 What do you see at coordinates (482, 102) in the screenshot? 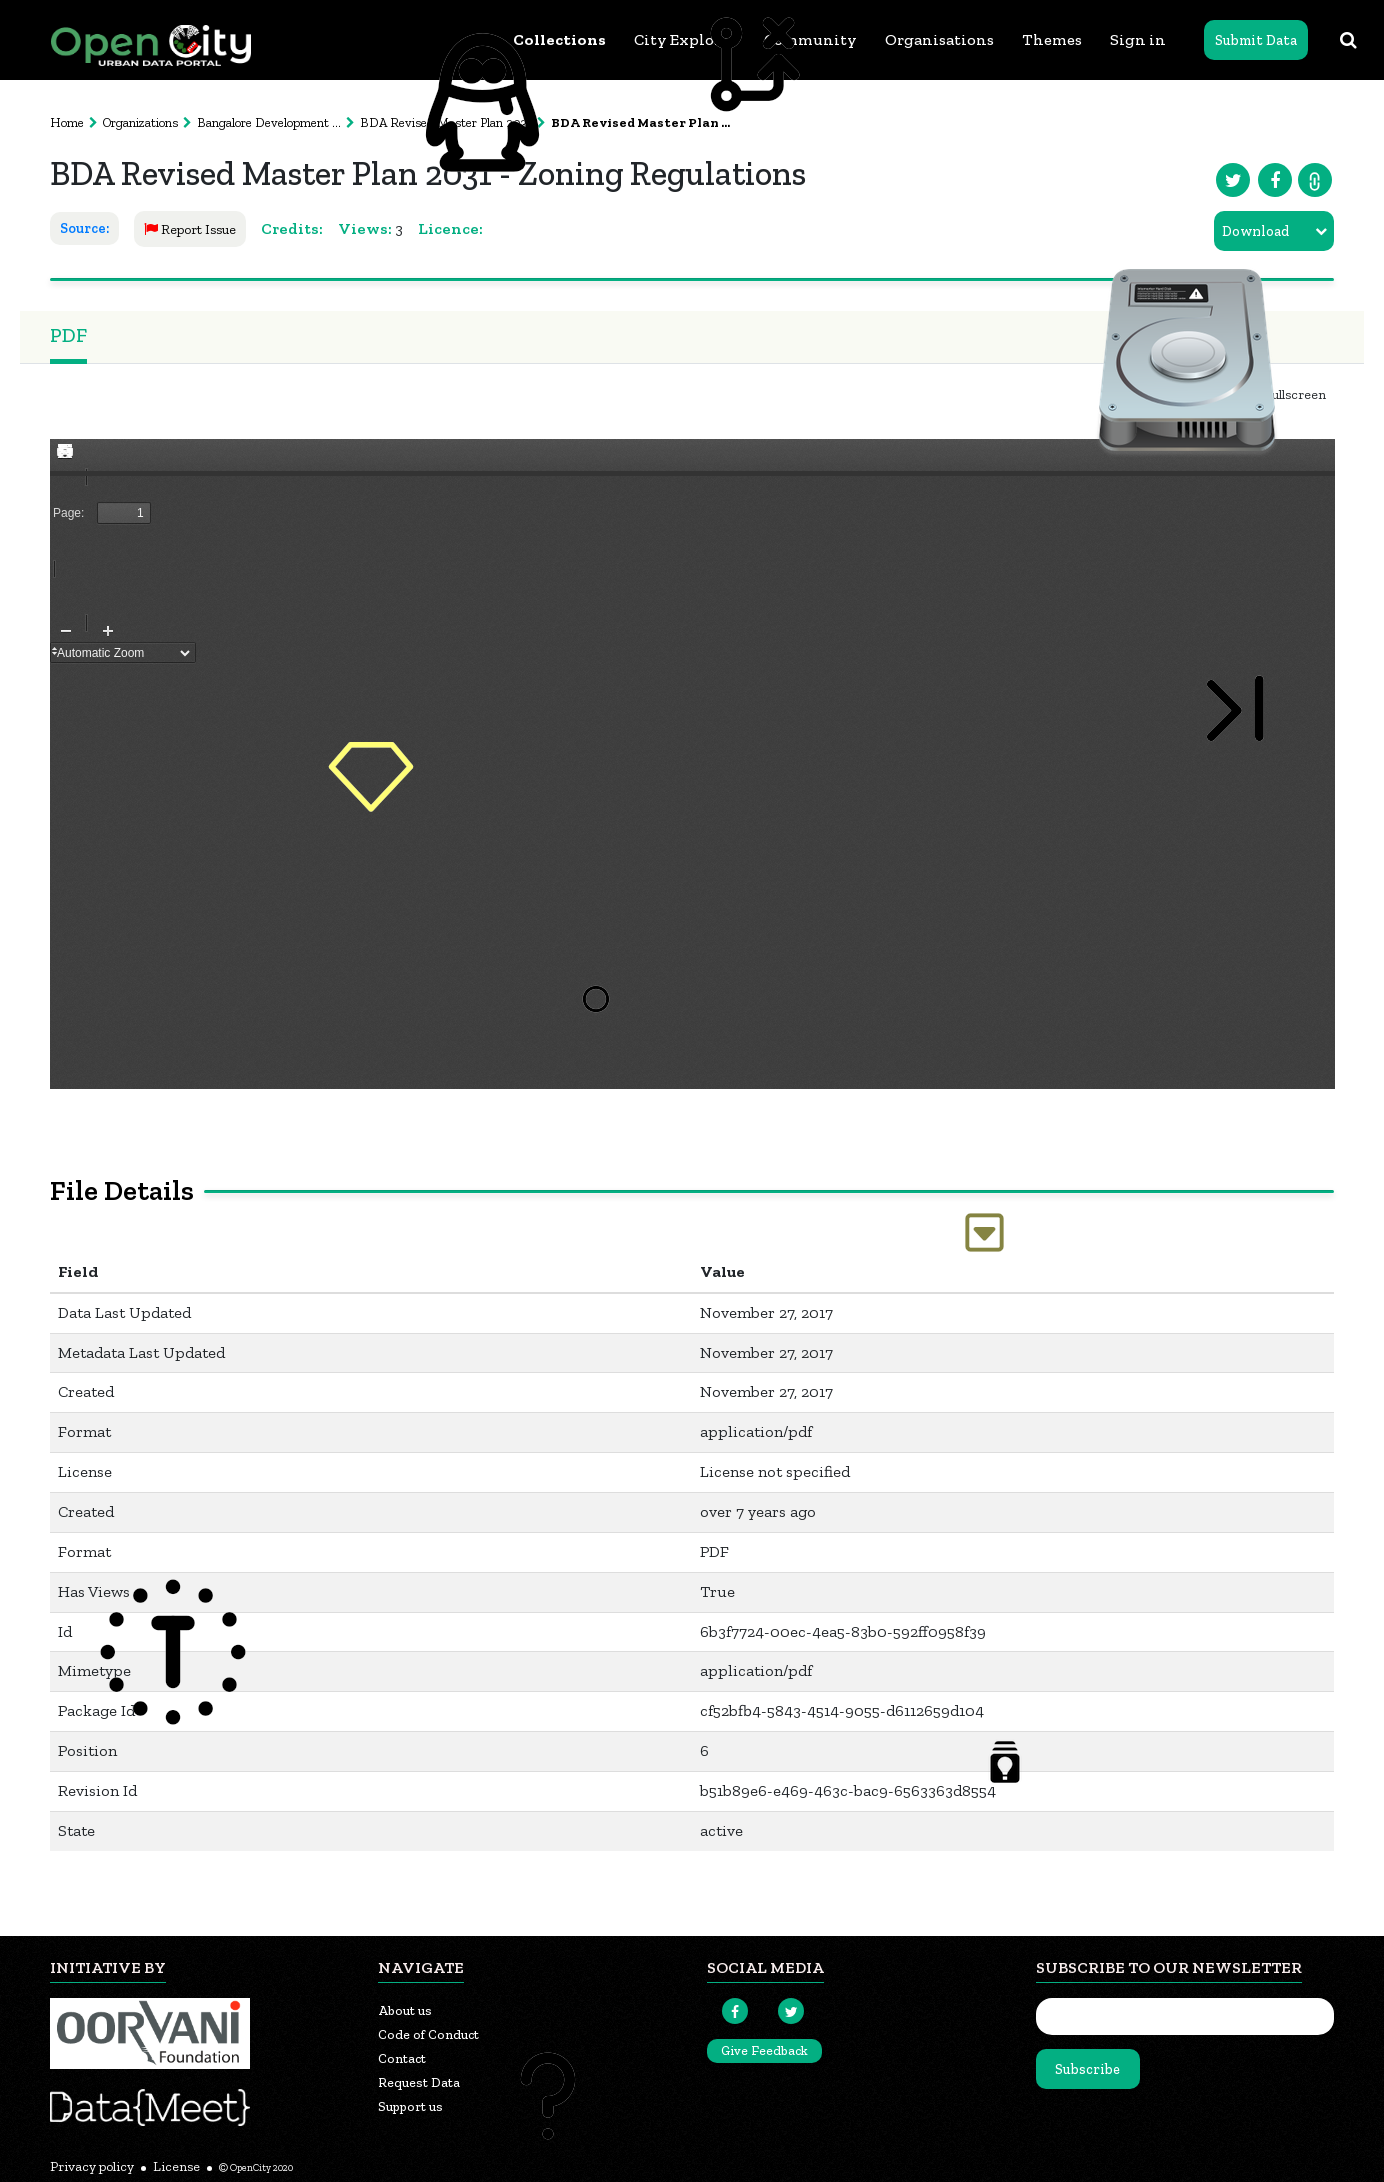
I see `open QQ messenger` at bounding box center [482, 102].